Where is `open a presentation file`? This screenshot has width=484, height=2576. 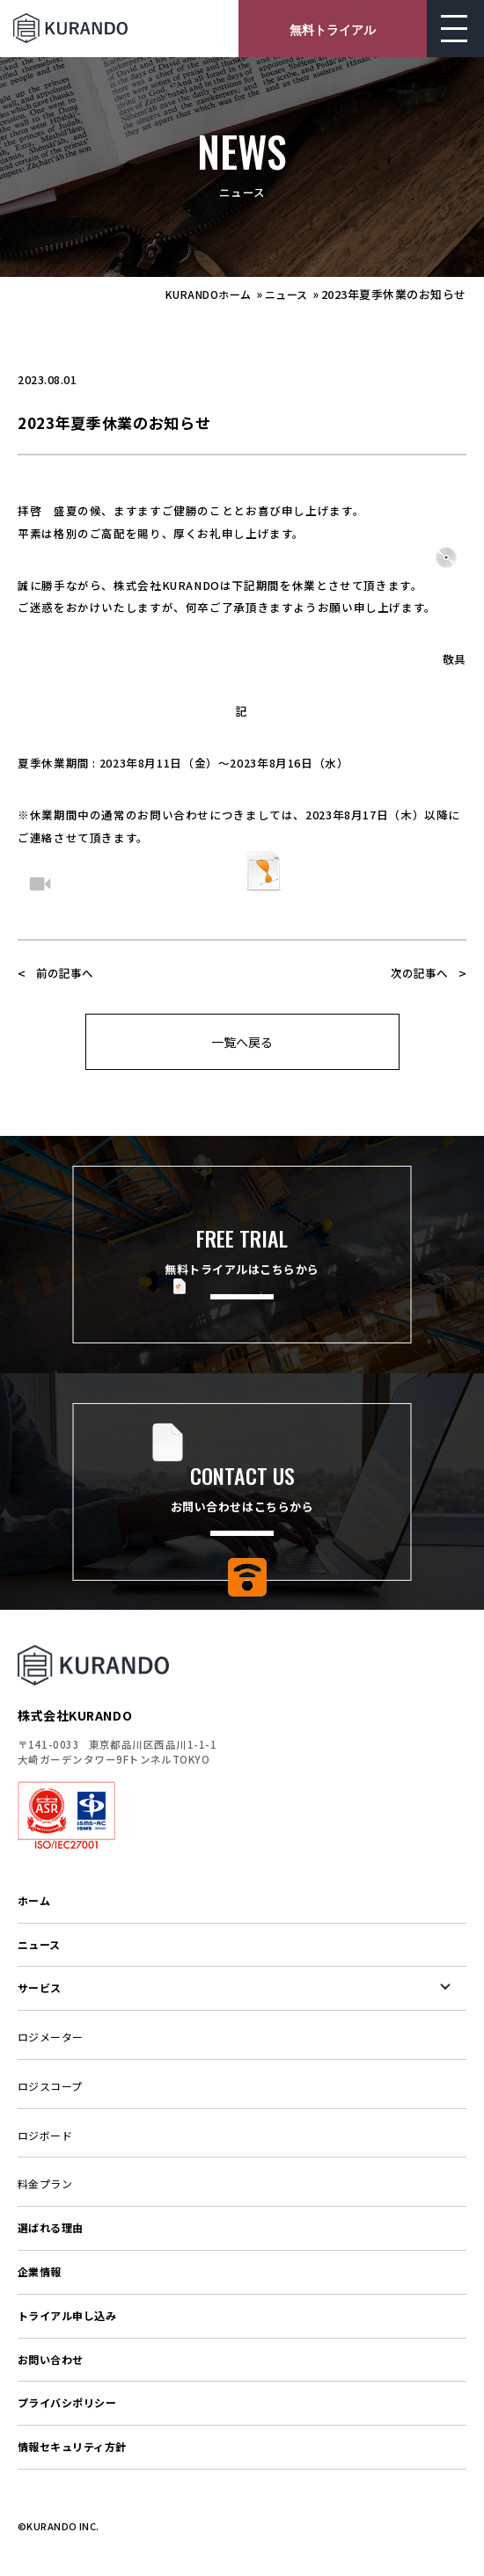 open a presentation file is located at coordinates (180, 1286).